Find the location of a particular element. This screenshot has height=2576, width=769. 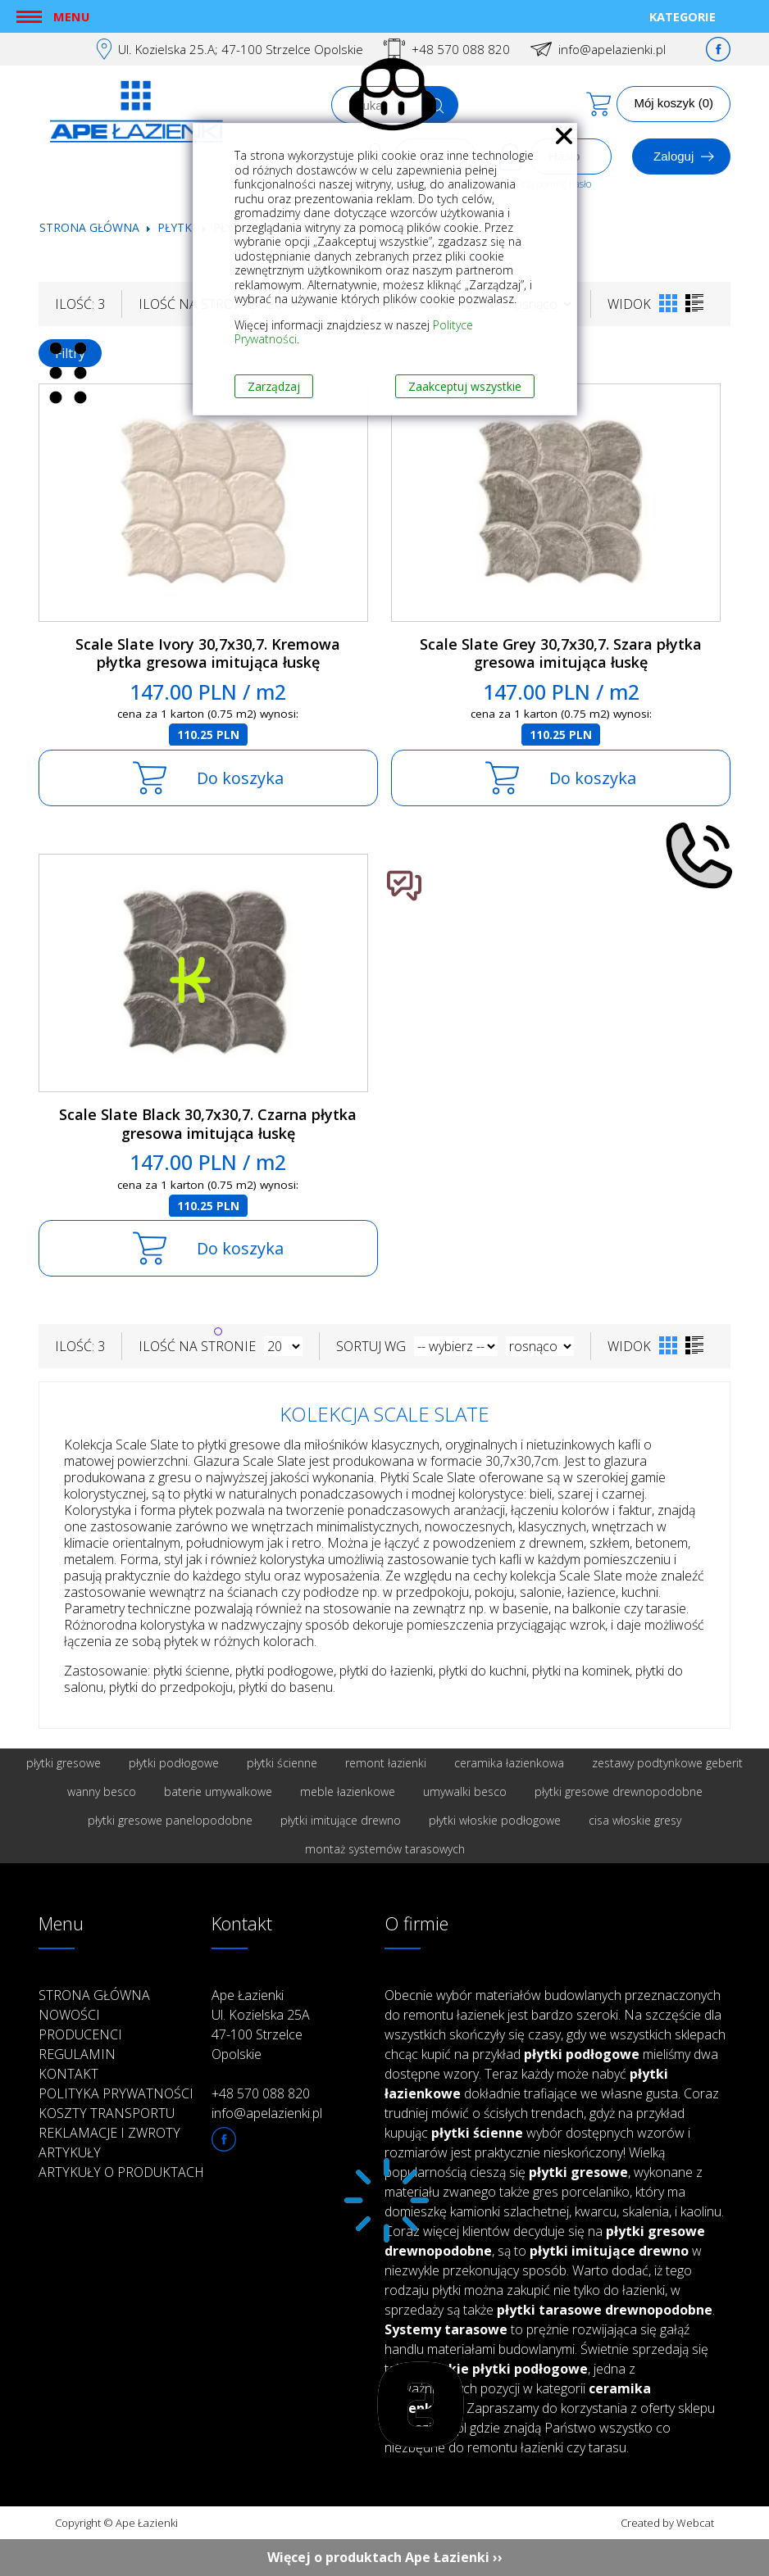

indicates step 2 in a sequence or process is located at coordinates (421, 2405).